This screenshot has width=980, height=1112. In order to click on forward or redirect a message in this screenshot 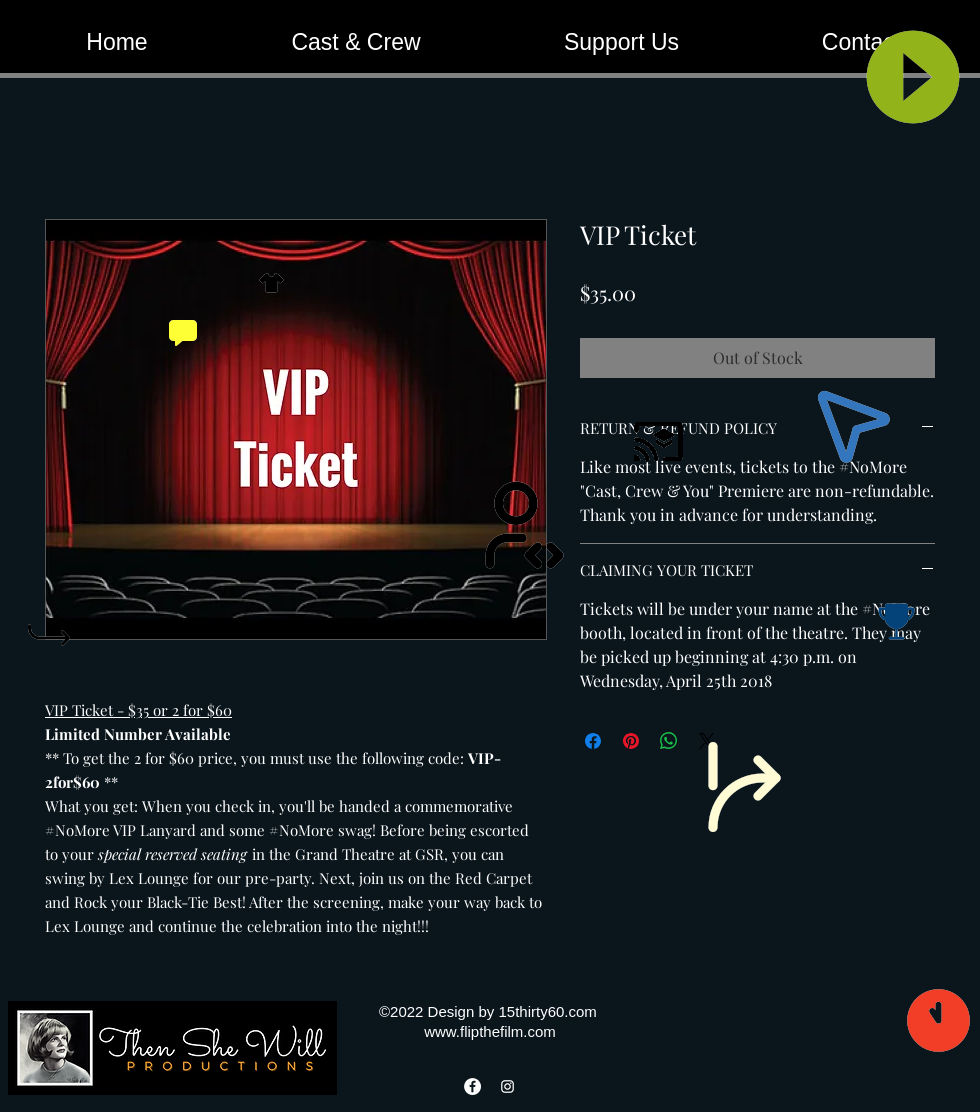, I will do `click(49, 635)`.